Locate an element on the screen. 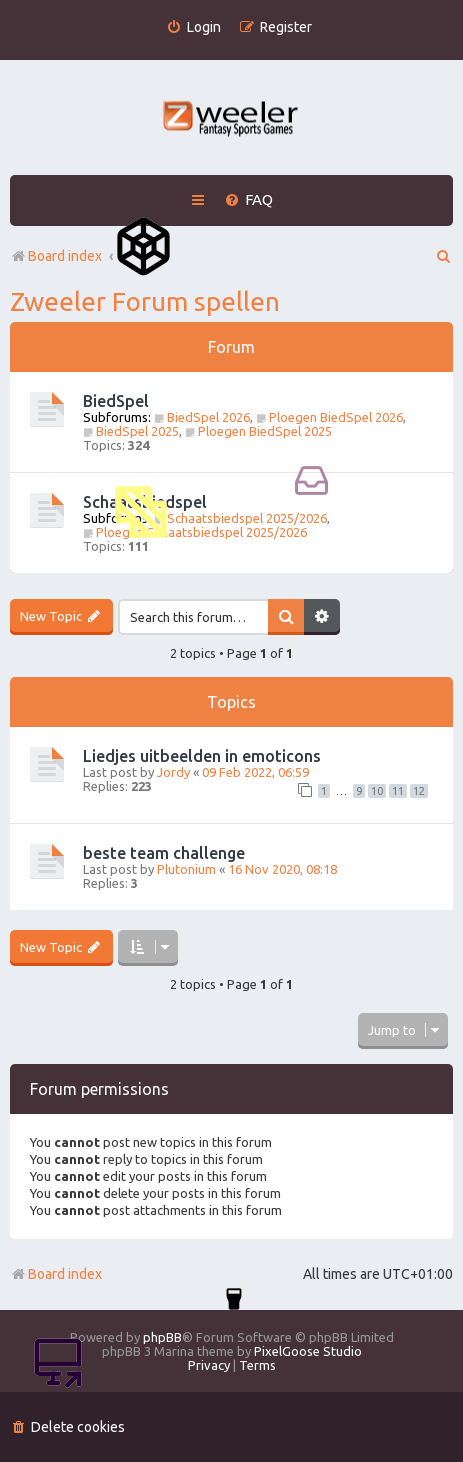 Image resolution: width=463 pixels, height=1462 pixels. open NetBeans IDE is located at coordinates (143, 246).